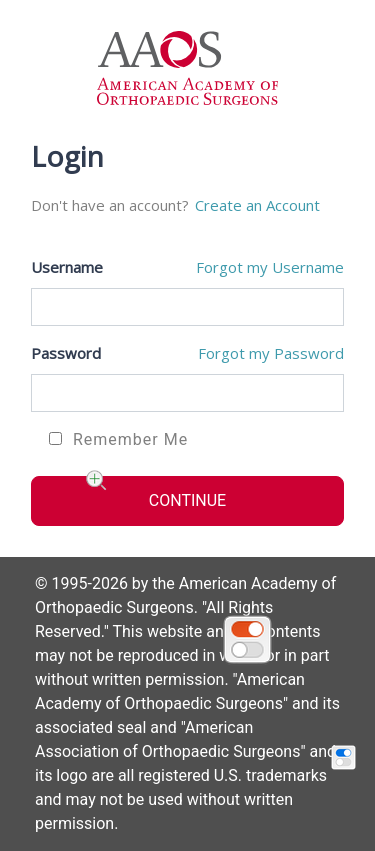  What do you see at coordinates (96, 480) in the screenshot?
I see `zoom in on the current view` at bounding box center [96, 480].